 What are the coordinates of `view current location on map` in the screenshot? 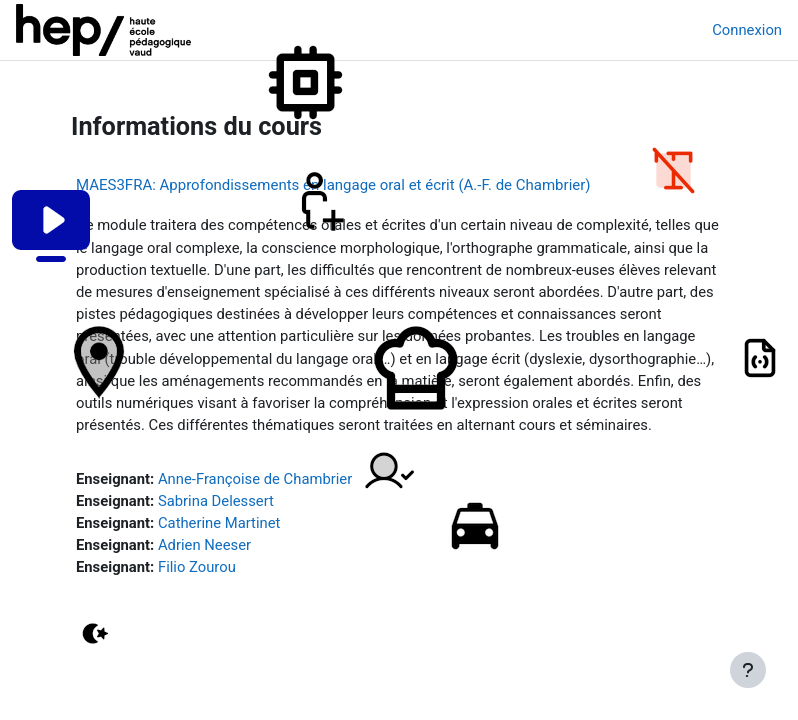 It's located at (99, 362).